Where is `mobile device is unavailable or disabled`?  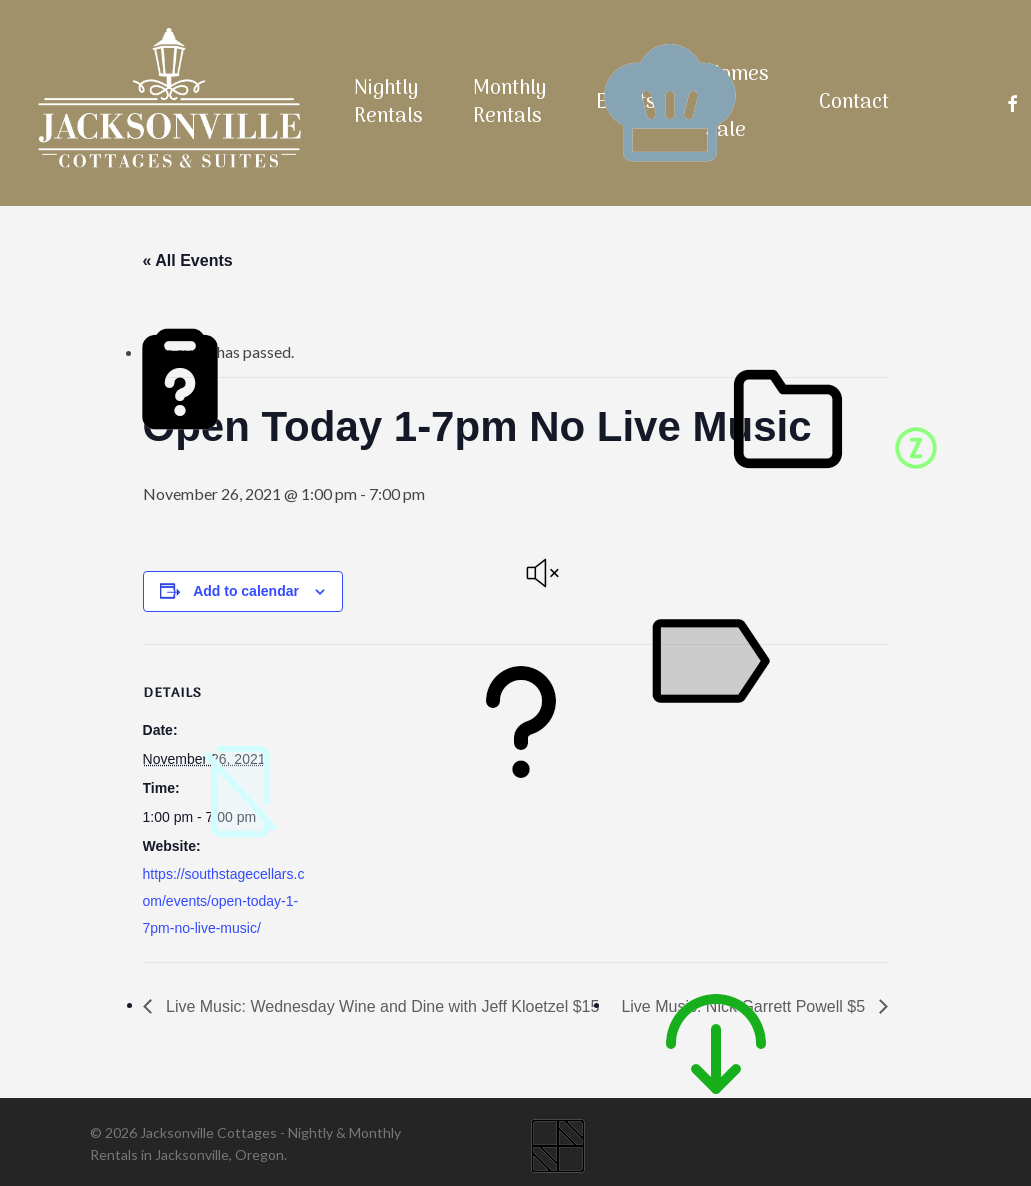 mobile device is unavailable or disabled is located at coordinates (240, 791).